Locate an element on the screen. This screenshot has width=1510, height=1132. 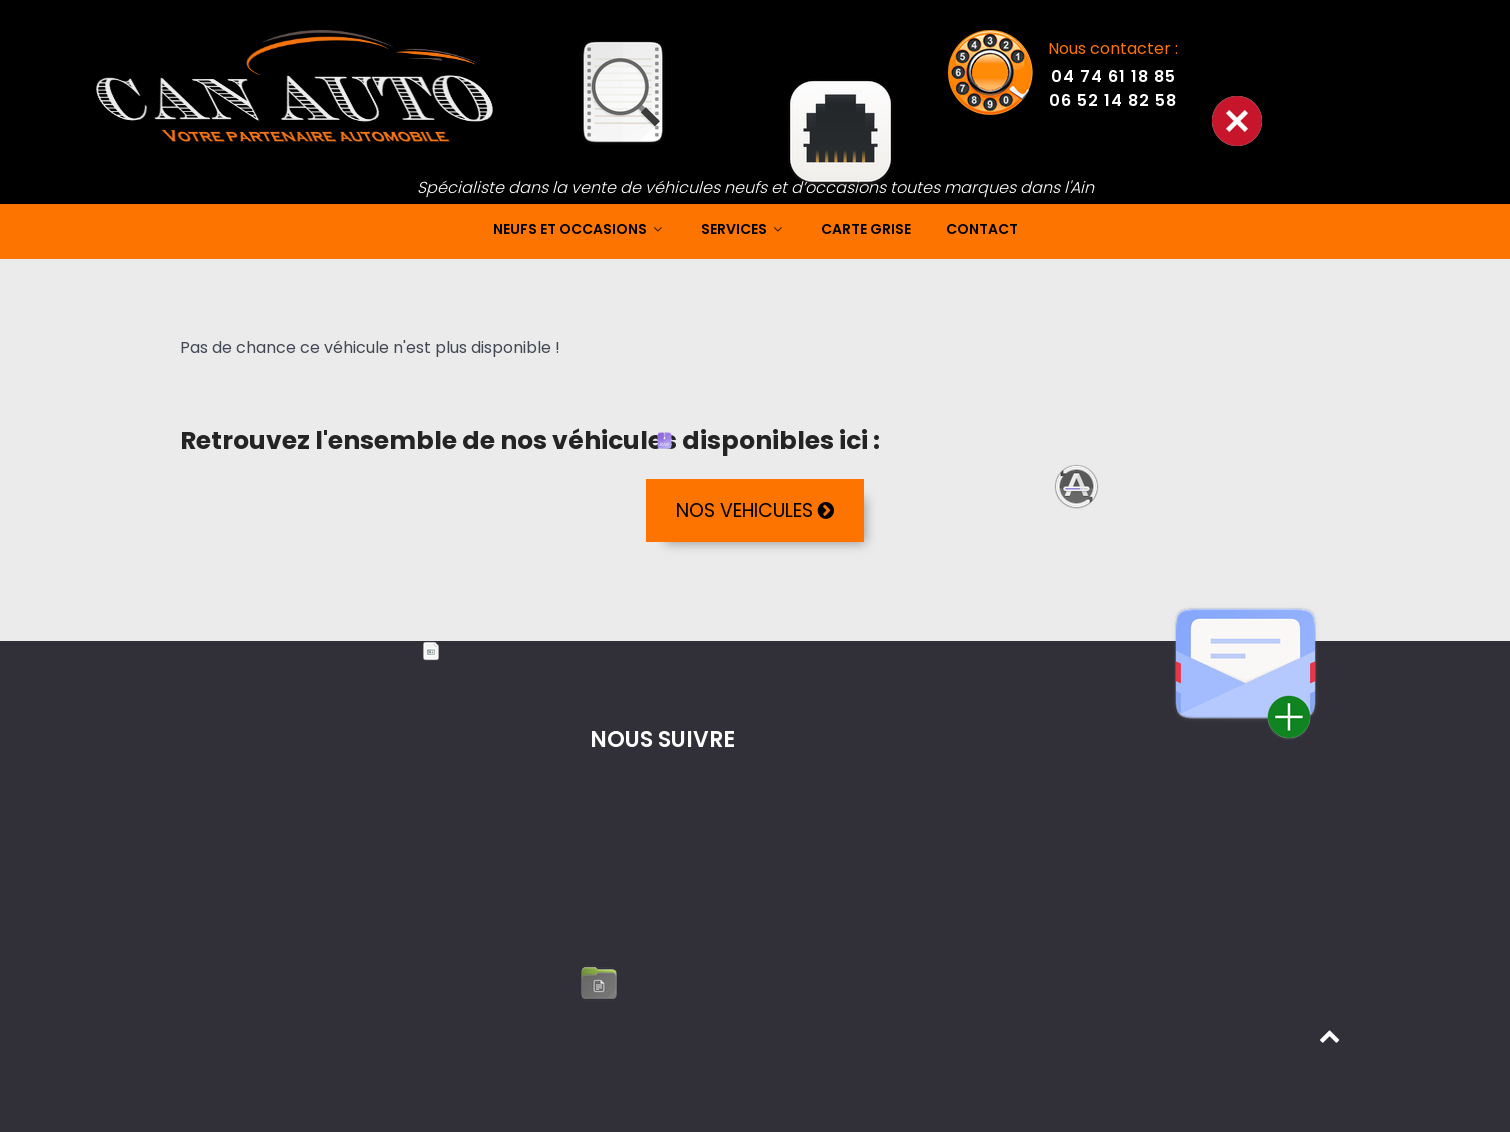
open the software updater application is located at coordinates (1076, 486).